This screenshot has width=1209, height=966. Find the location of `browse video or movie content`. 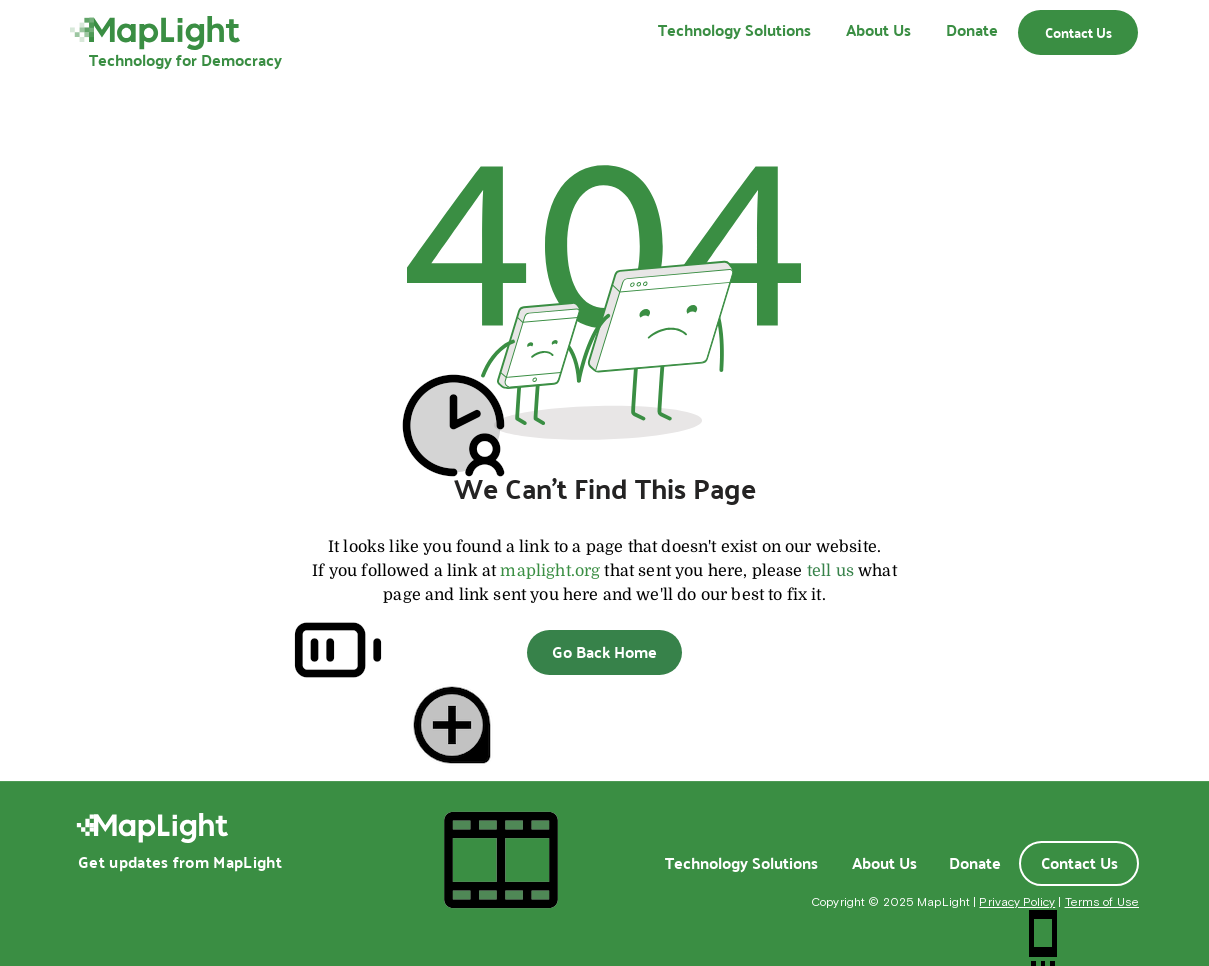

browse video or movie content is located at coordinates (501, 860).